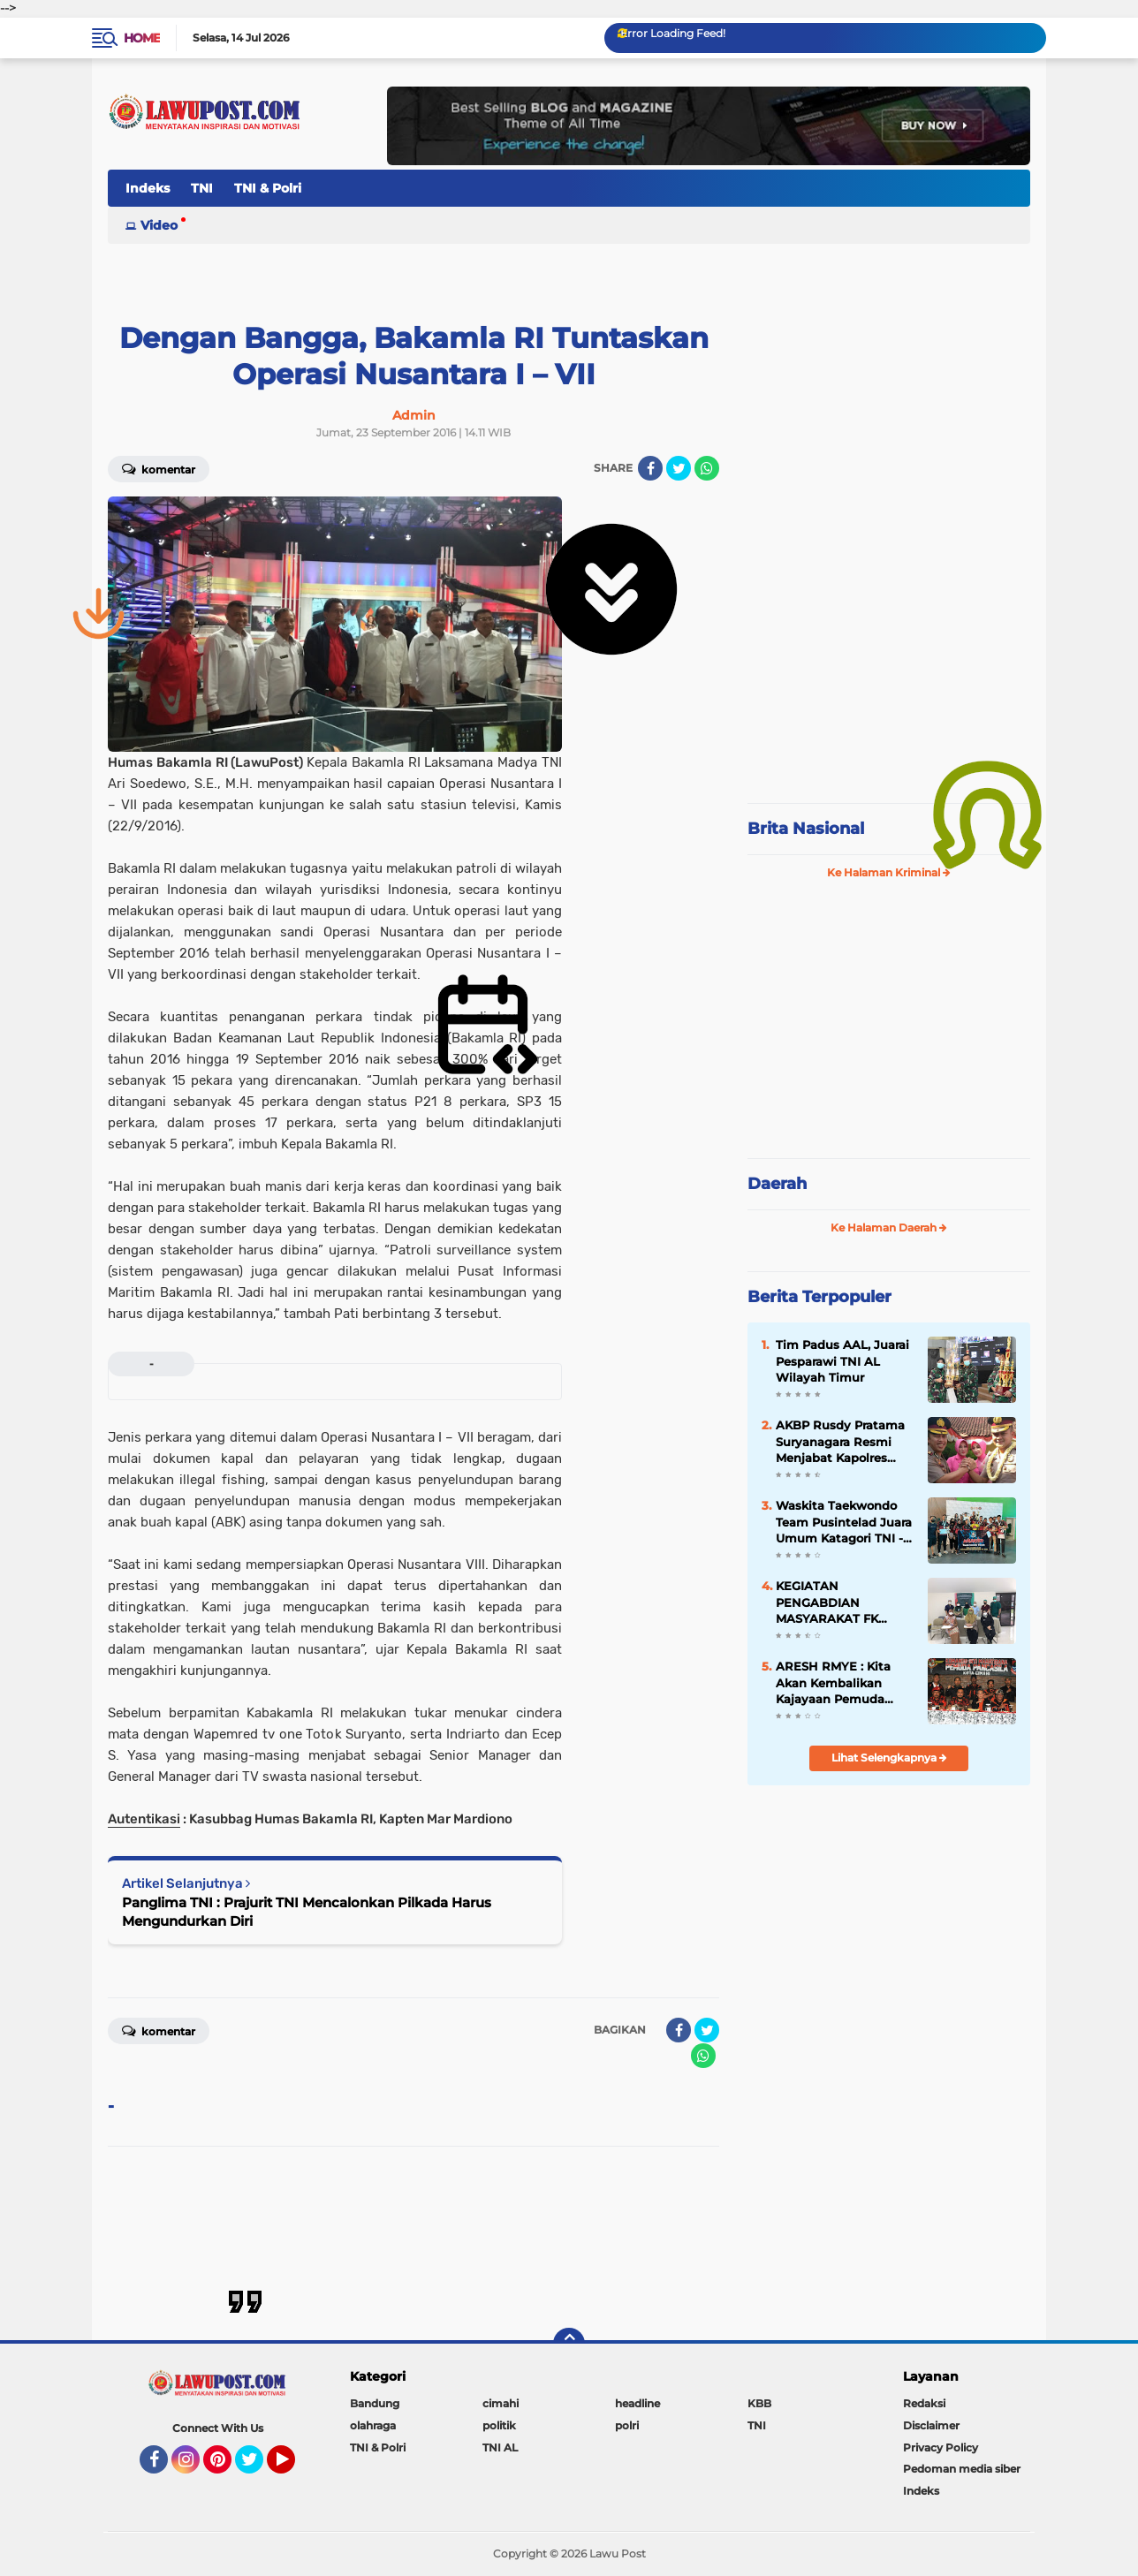 The image size is (1138, 2576). I want to click on download file to device, so click(98, 613).